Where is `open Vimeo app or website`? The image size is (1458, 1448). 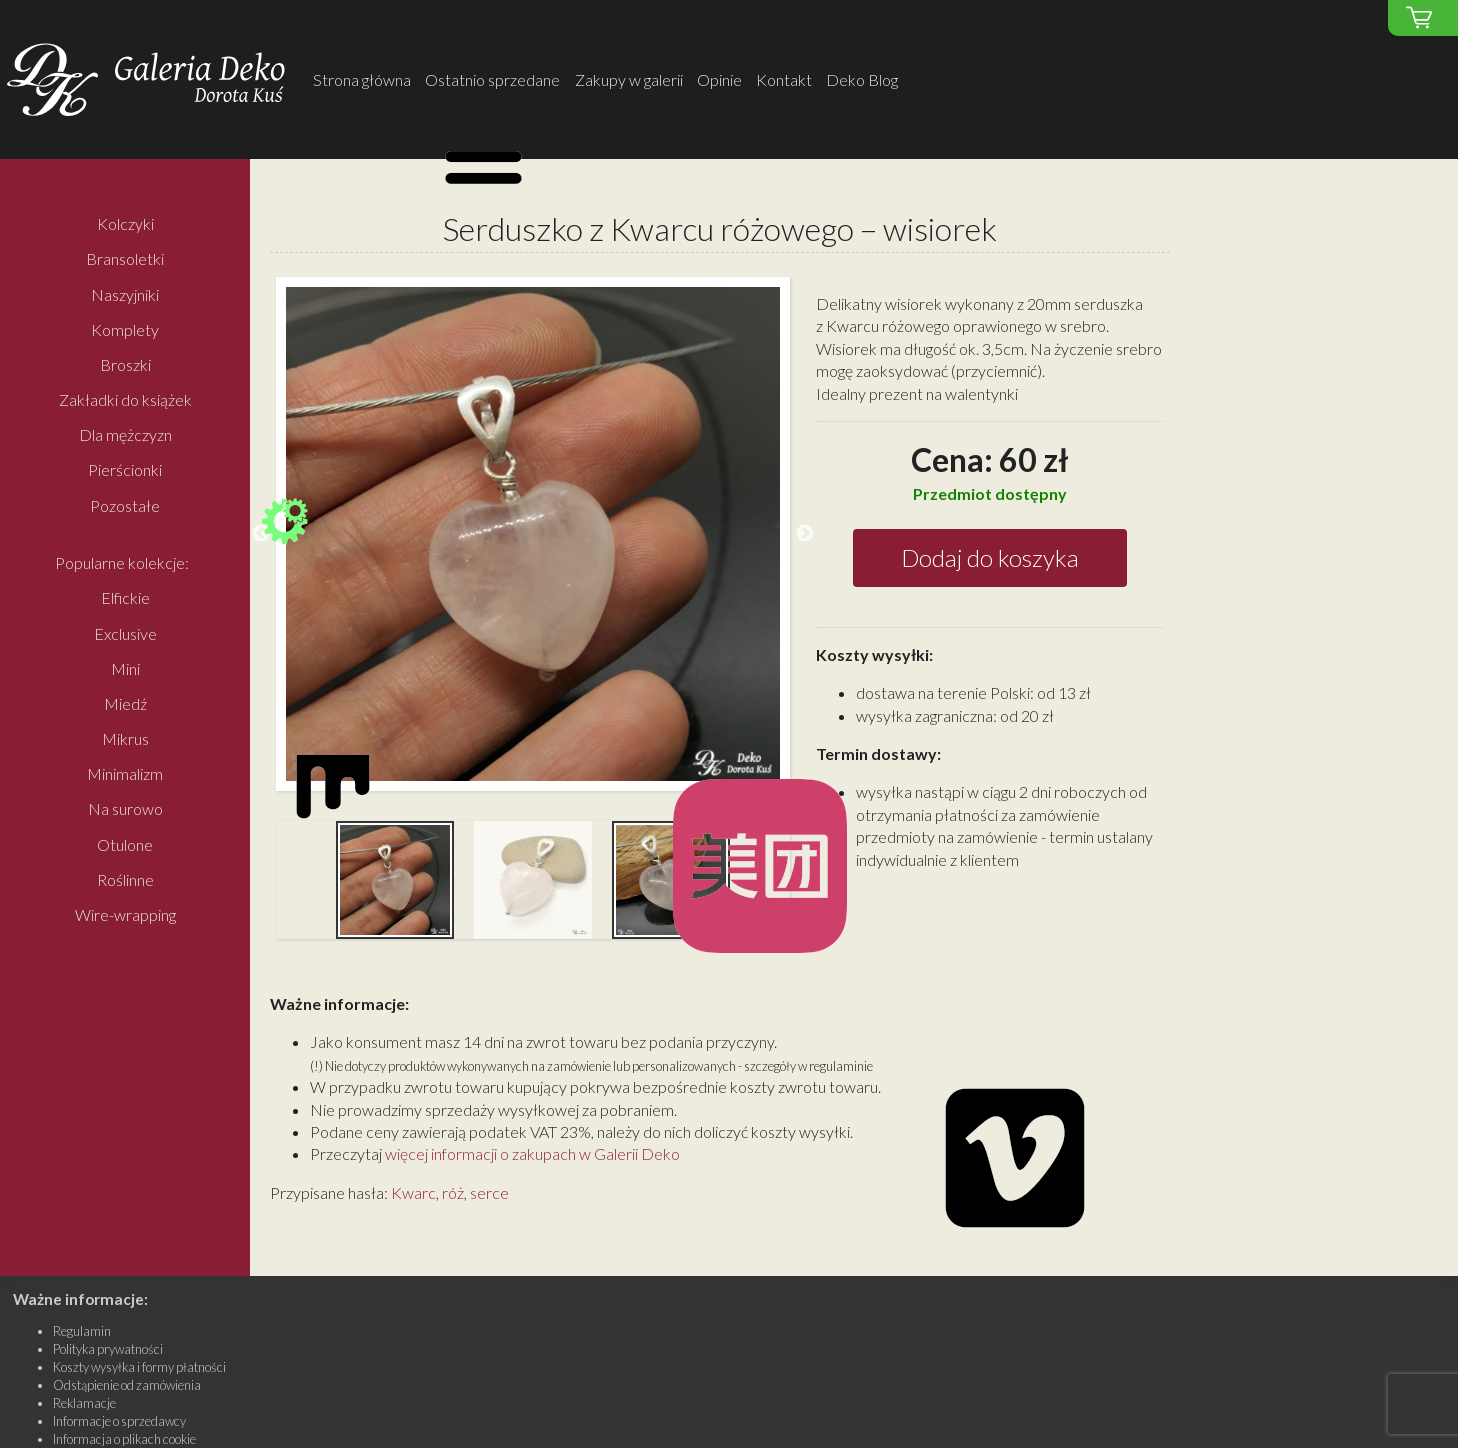
open Vimeo app or website is located at coordinates (1015, 1158).